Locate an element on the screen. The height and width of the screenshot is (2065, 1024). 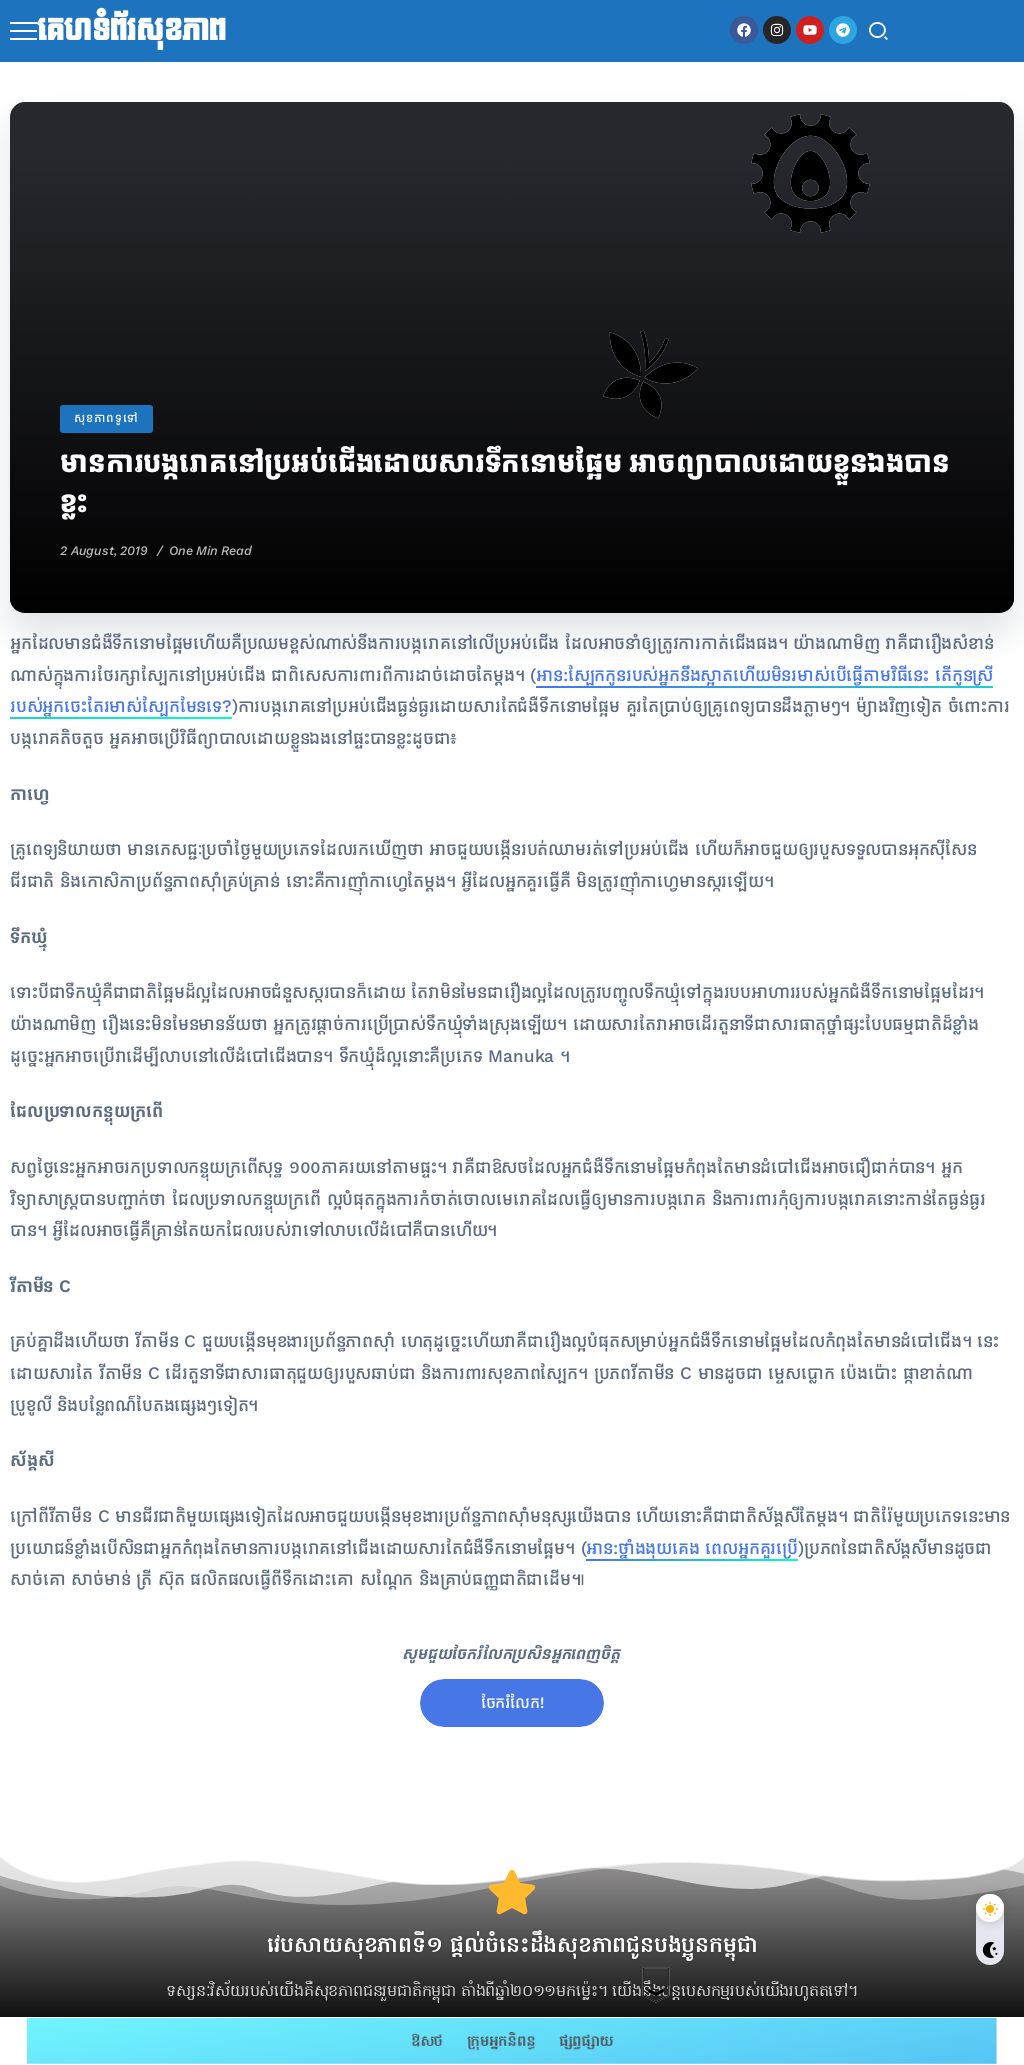
nature or wildlife category indicator is located at coordinates (650, 373).